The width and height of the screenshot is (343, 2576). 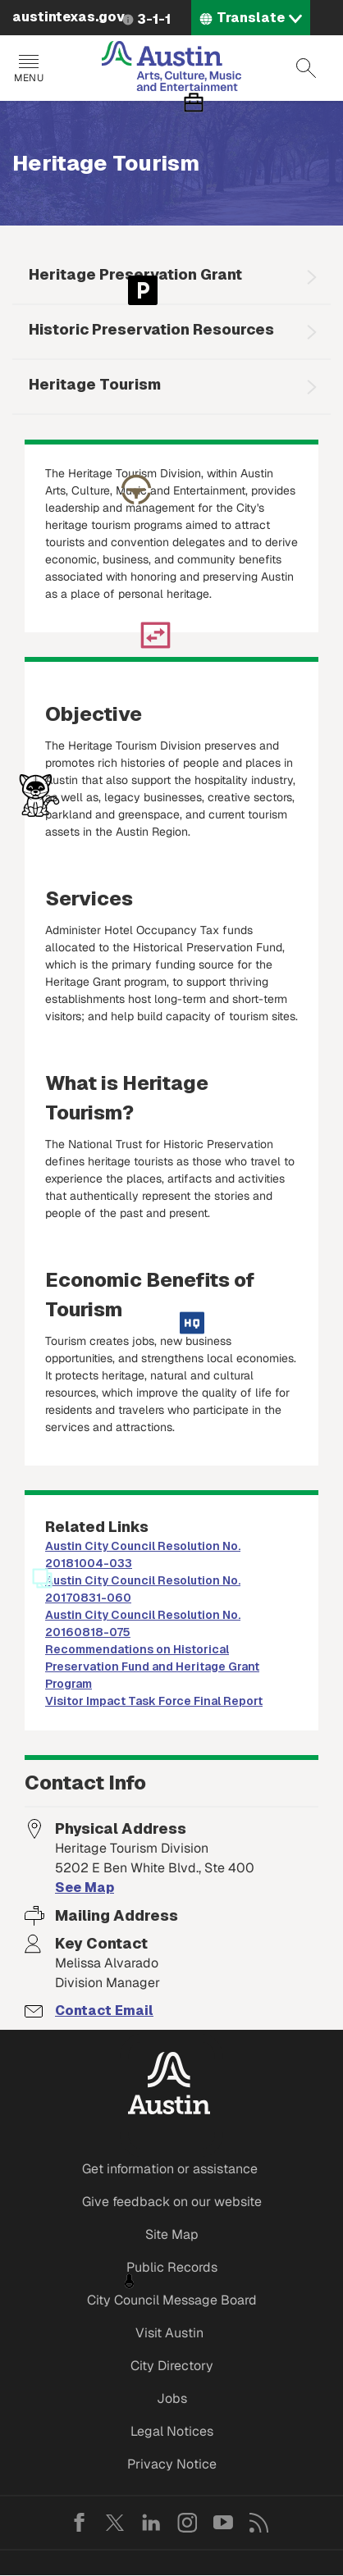 I want to click on indicates a parking location or facility, so click(x=143, y=290).